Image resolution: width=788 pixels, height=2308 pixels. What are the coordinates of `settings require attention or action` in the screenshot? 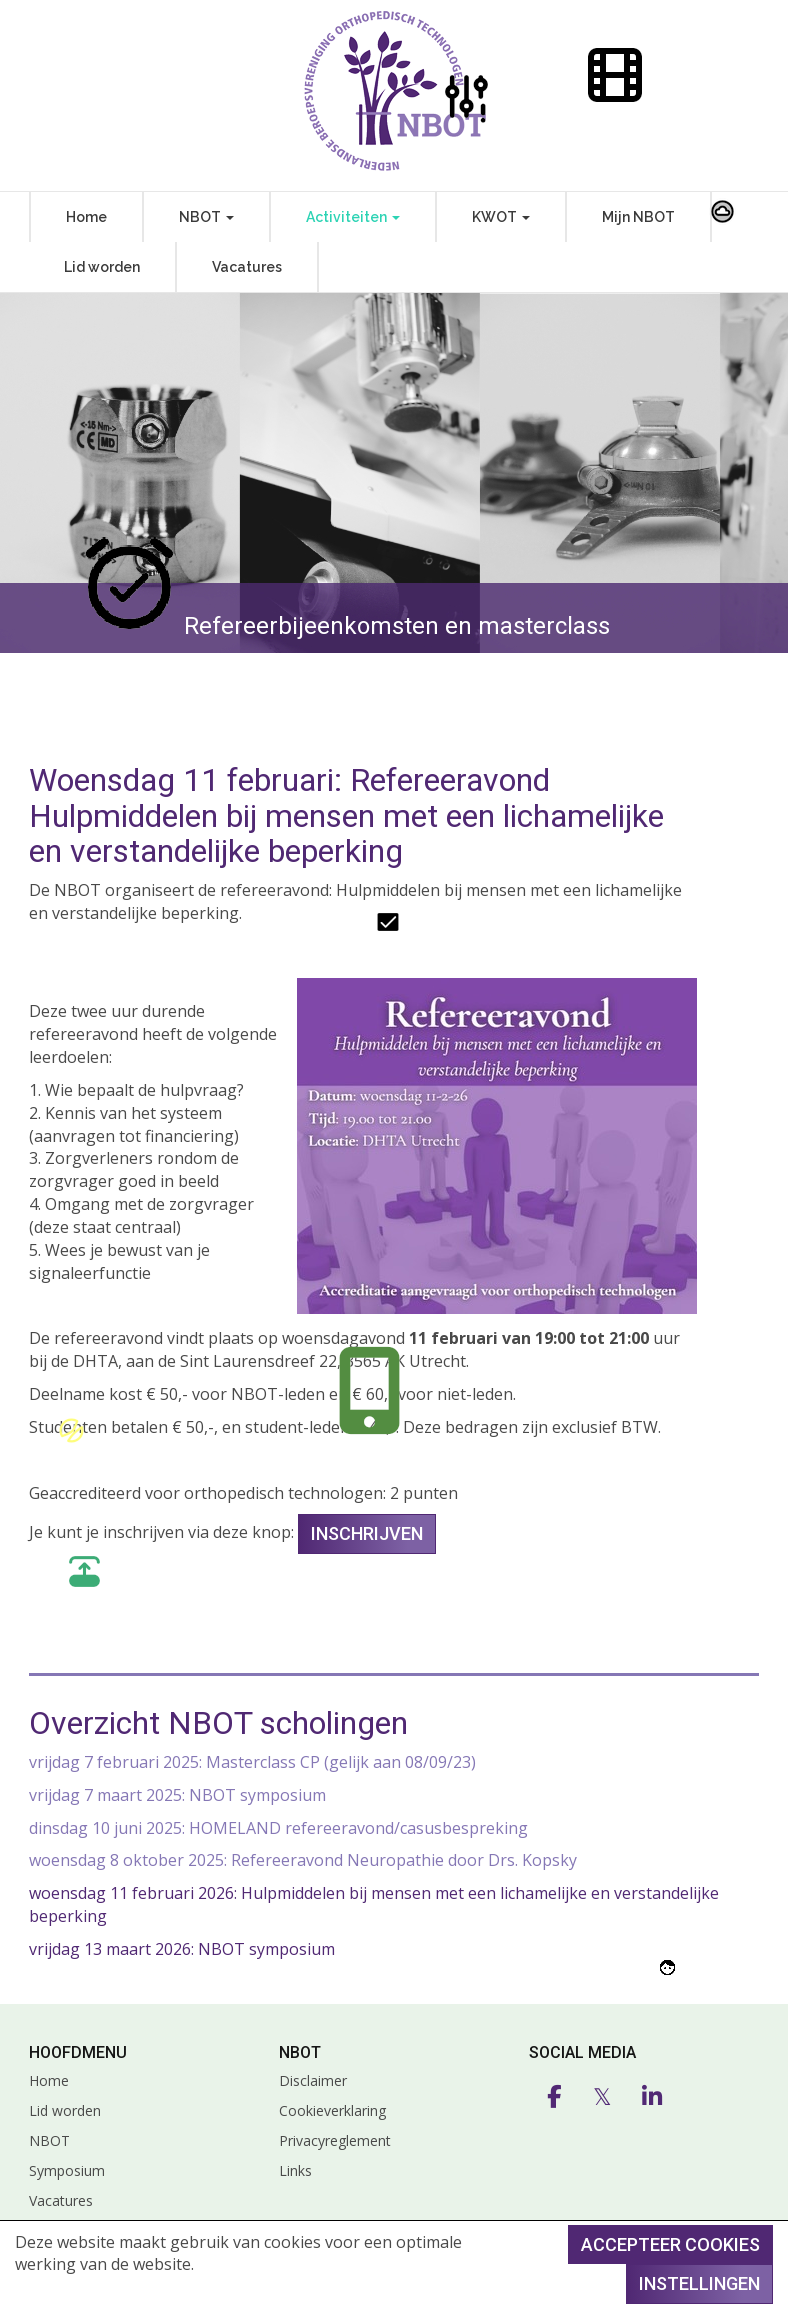 It's located at (466, 96).